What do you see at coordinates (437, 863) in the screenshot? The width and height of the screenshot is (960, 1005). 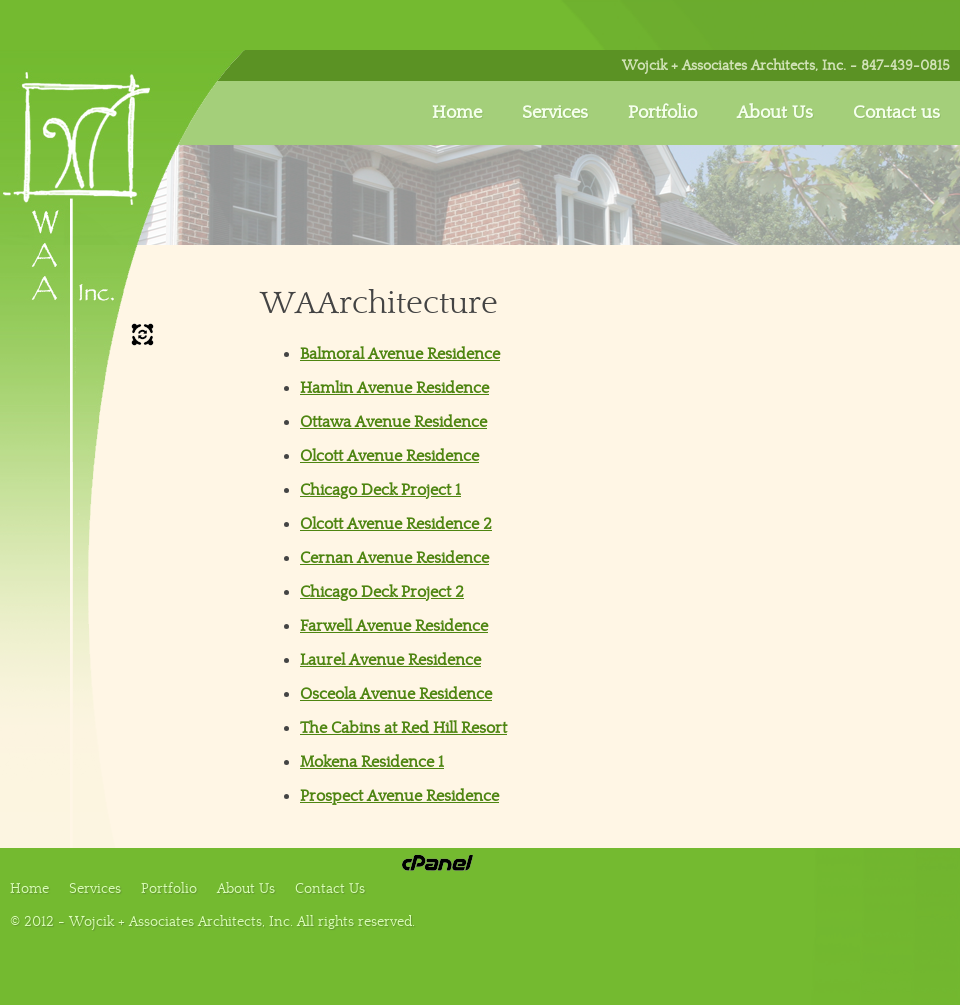 I see `access cPanel web hosting control panel` at bounding box center [437, 863].